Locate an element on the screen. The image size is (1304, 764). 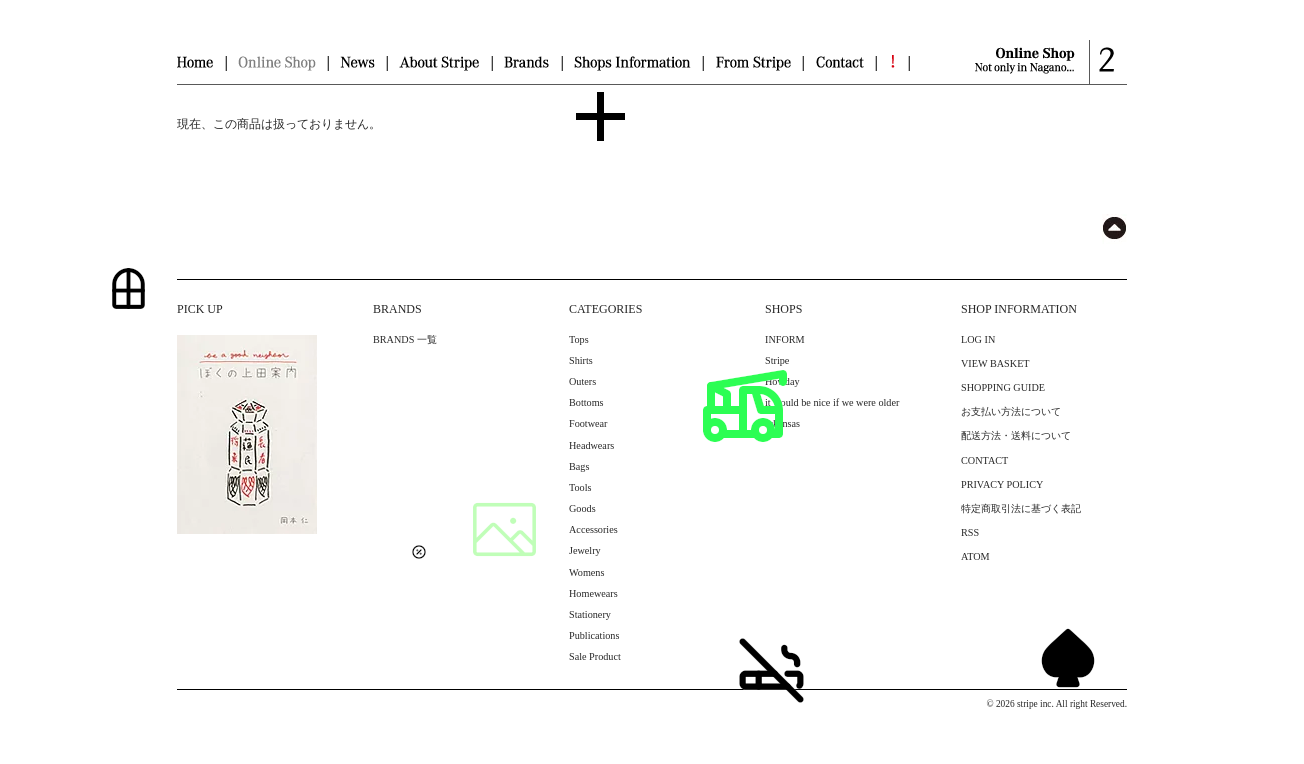
request a tow truck service is located at coordinates (743, 410).